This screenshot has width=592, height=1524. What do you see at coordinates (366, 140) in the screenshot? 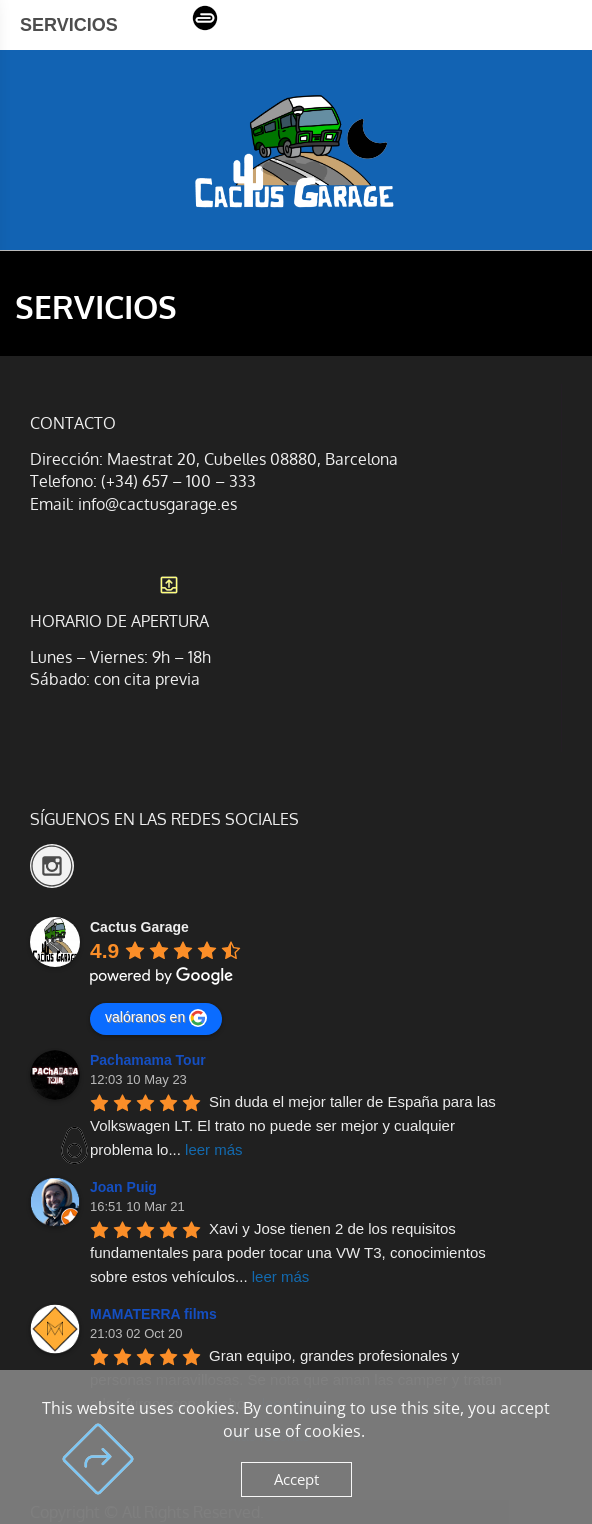
I see `toggle dark mode or night theme` at bounding box center [366, 140].